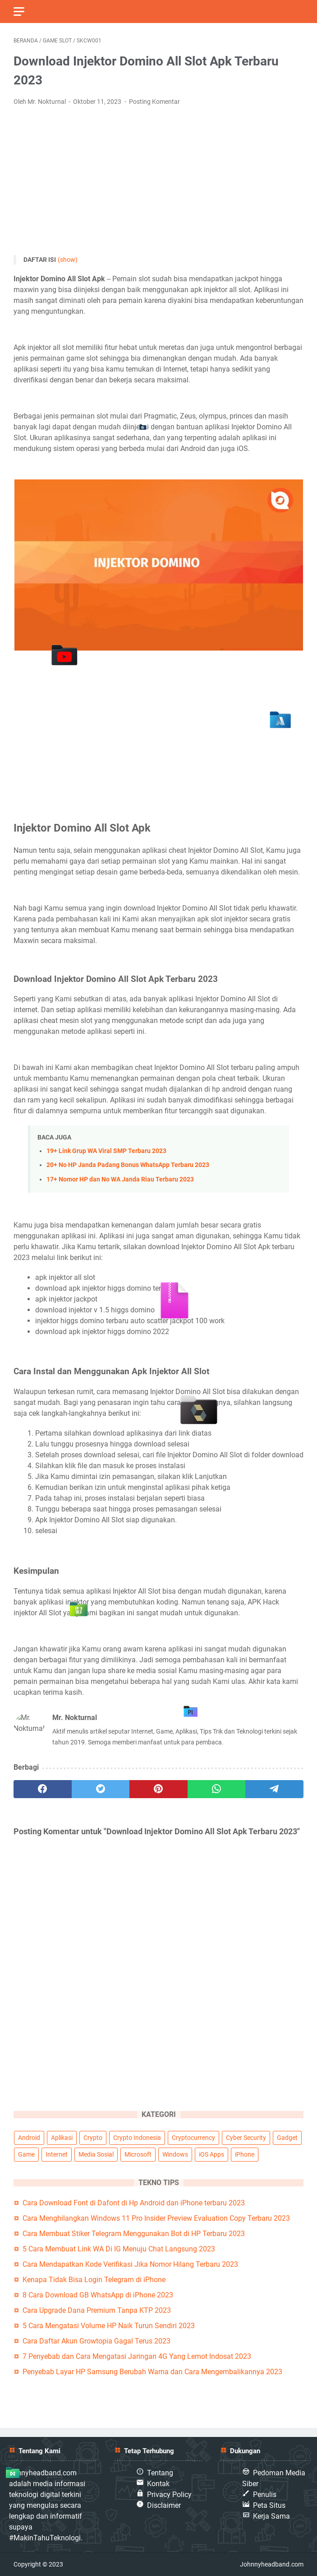 This screenshot has width=317, height=2576. I want to click on open your GameJolt games folder, so click(78, 1609).